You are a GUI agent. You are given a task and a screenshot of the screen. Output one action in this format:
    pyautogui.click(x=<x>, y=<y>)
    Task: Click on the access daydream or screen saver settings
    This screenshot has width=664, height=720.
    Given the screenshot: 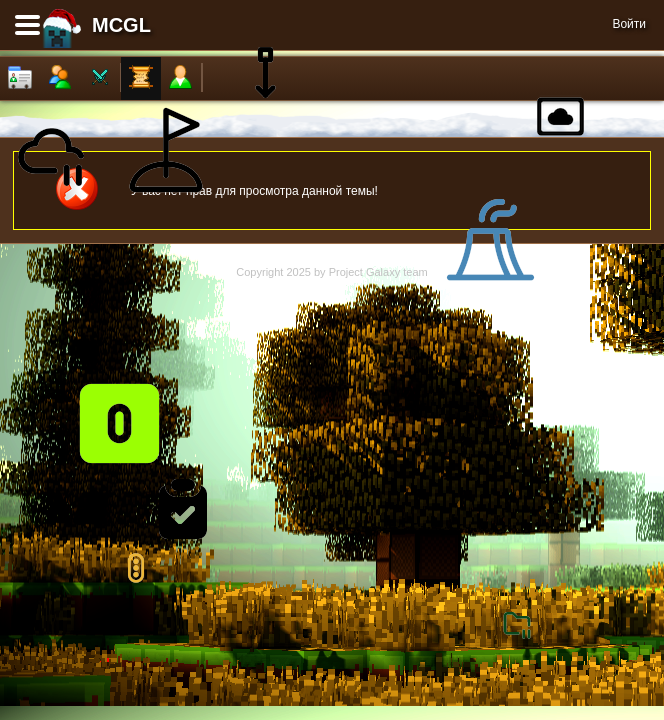 What is the action you would take?
    pyautogui.click(x=560, y=116)
    